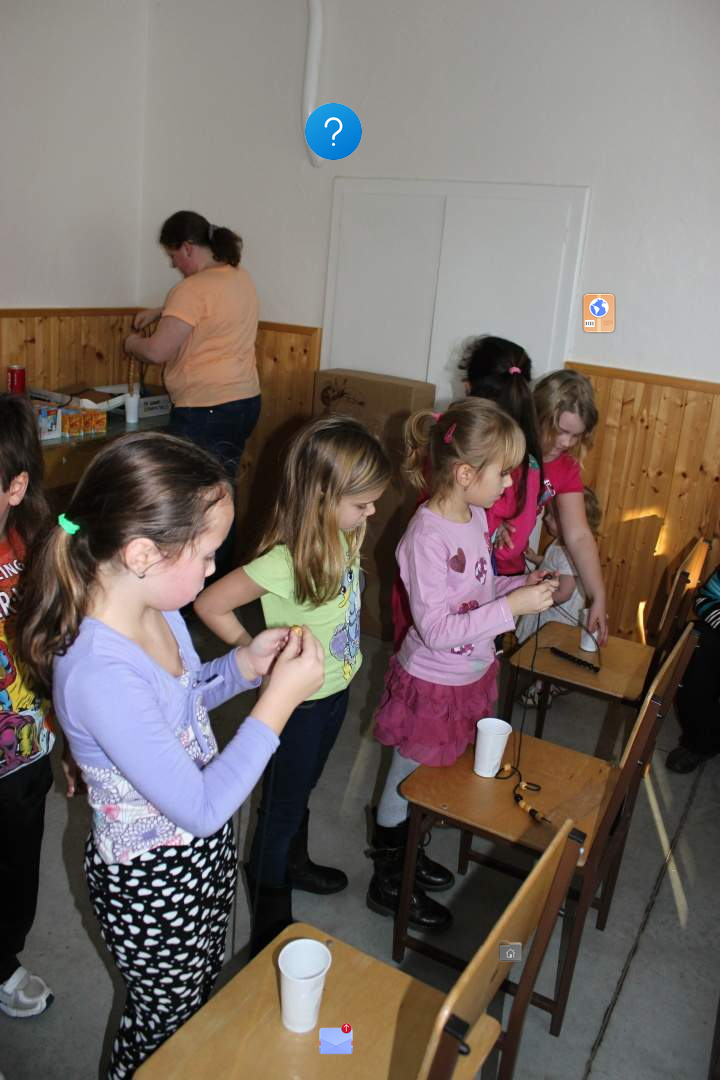 This screenshot has width=720, height=1080. What do you see at coordinates (510, 950) in the screenshot?
I see `access your home folder` at bounding box center [510, 950].